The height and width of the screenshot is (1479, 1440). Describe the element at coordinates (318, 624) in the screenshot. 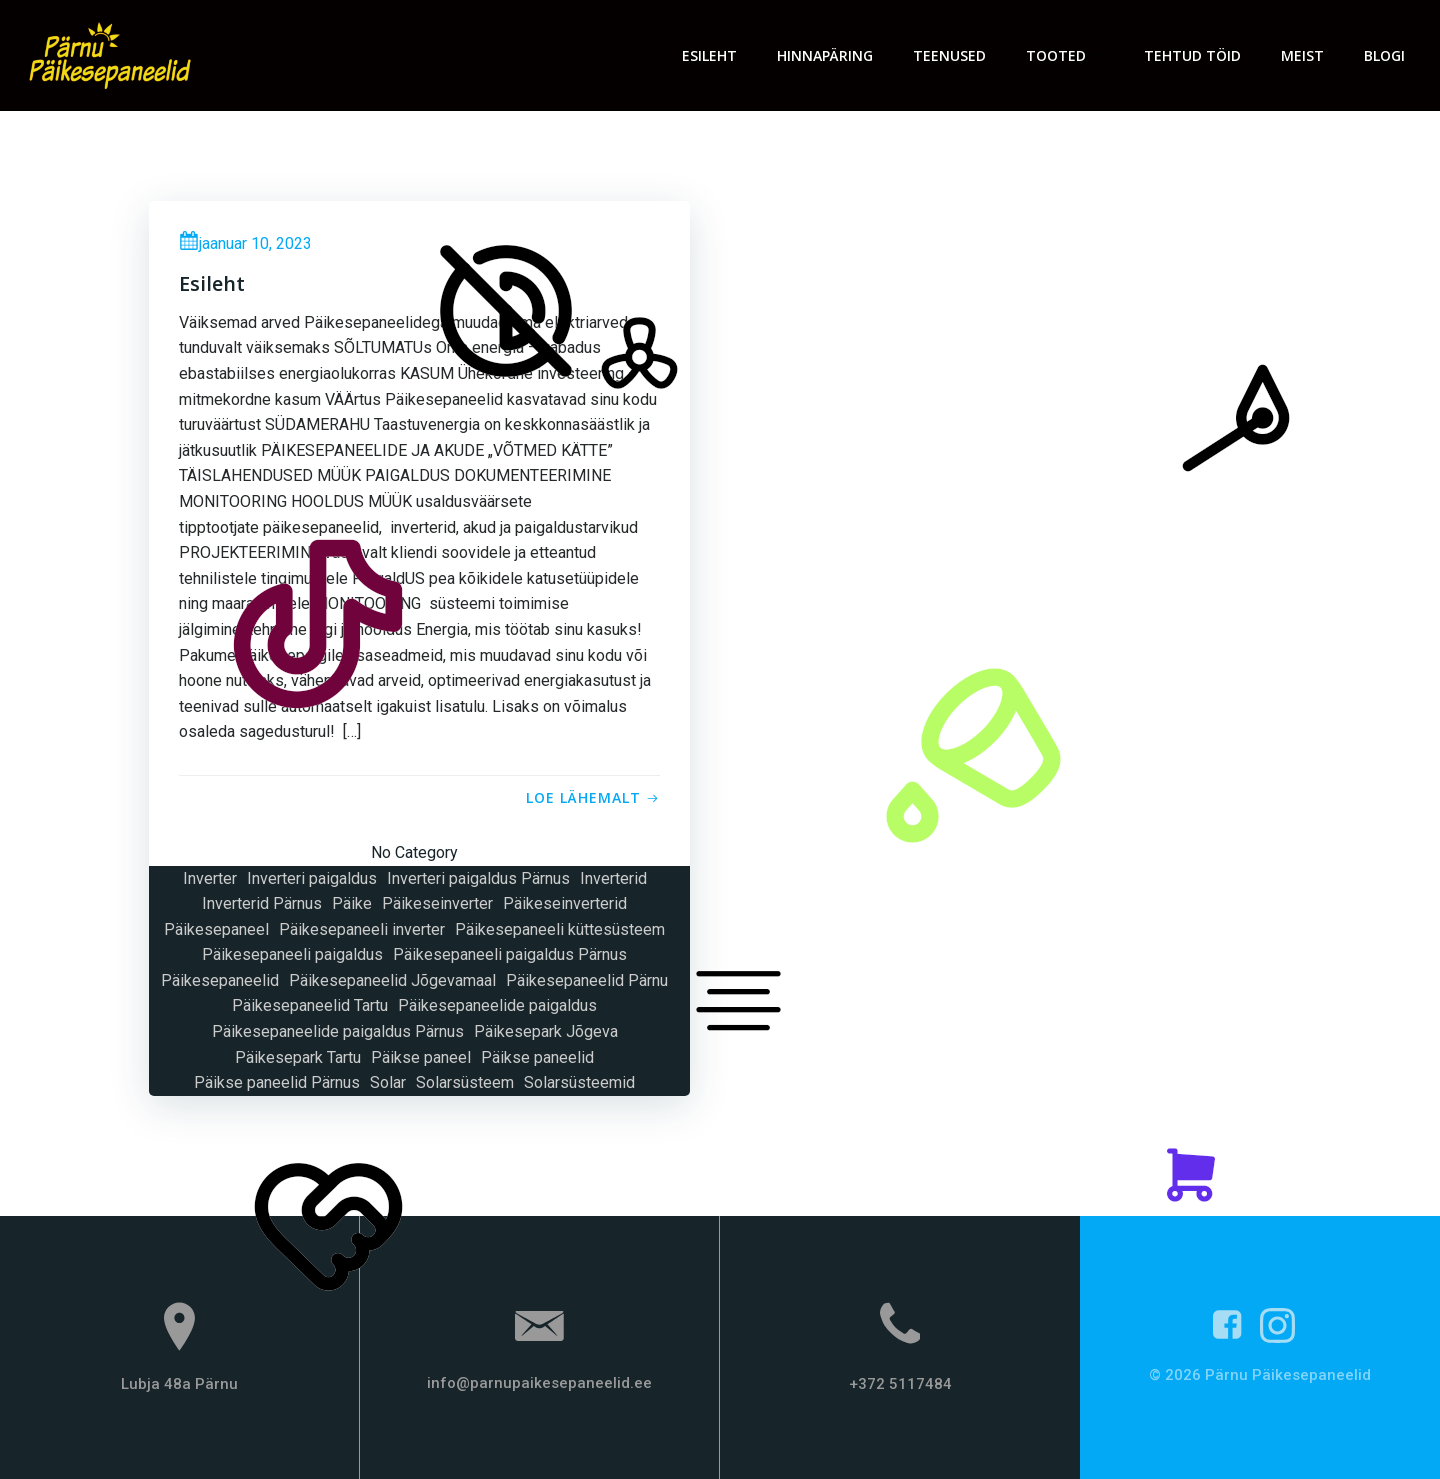

I see `open TikTok app` at that location.